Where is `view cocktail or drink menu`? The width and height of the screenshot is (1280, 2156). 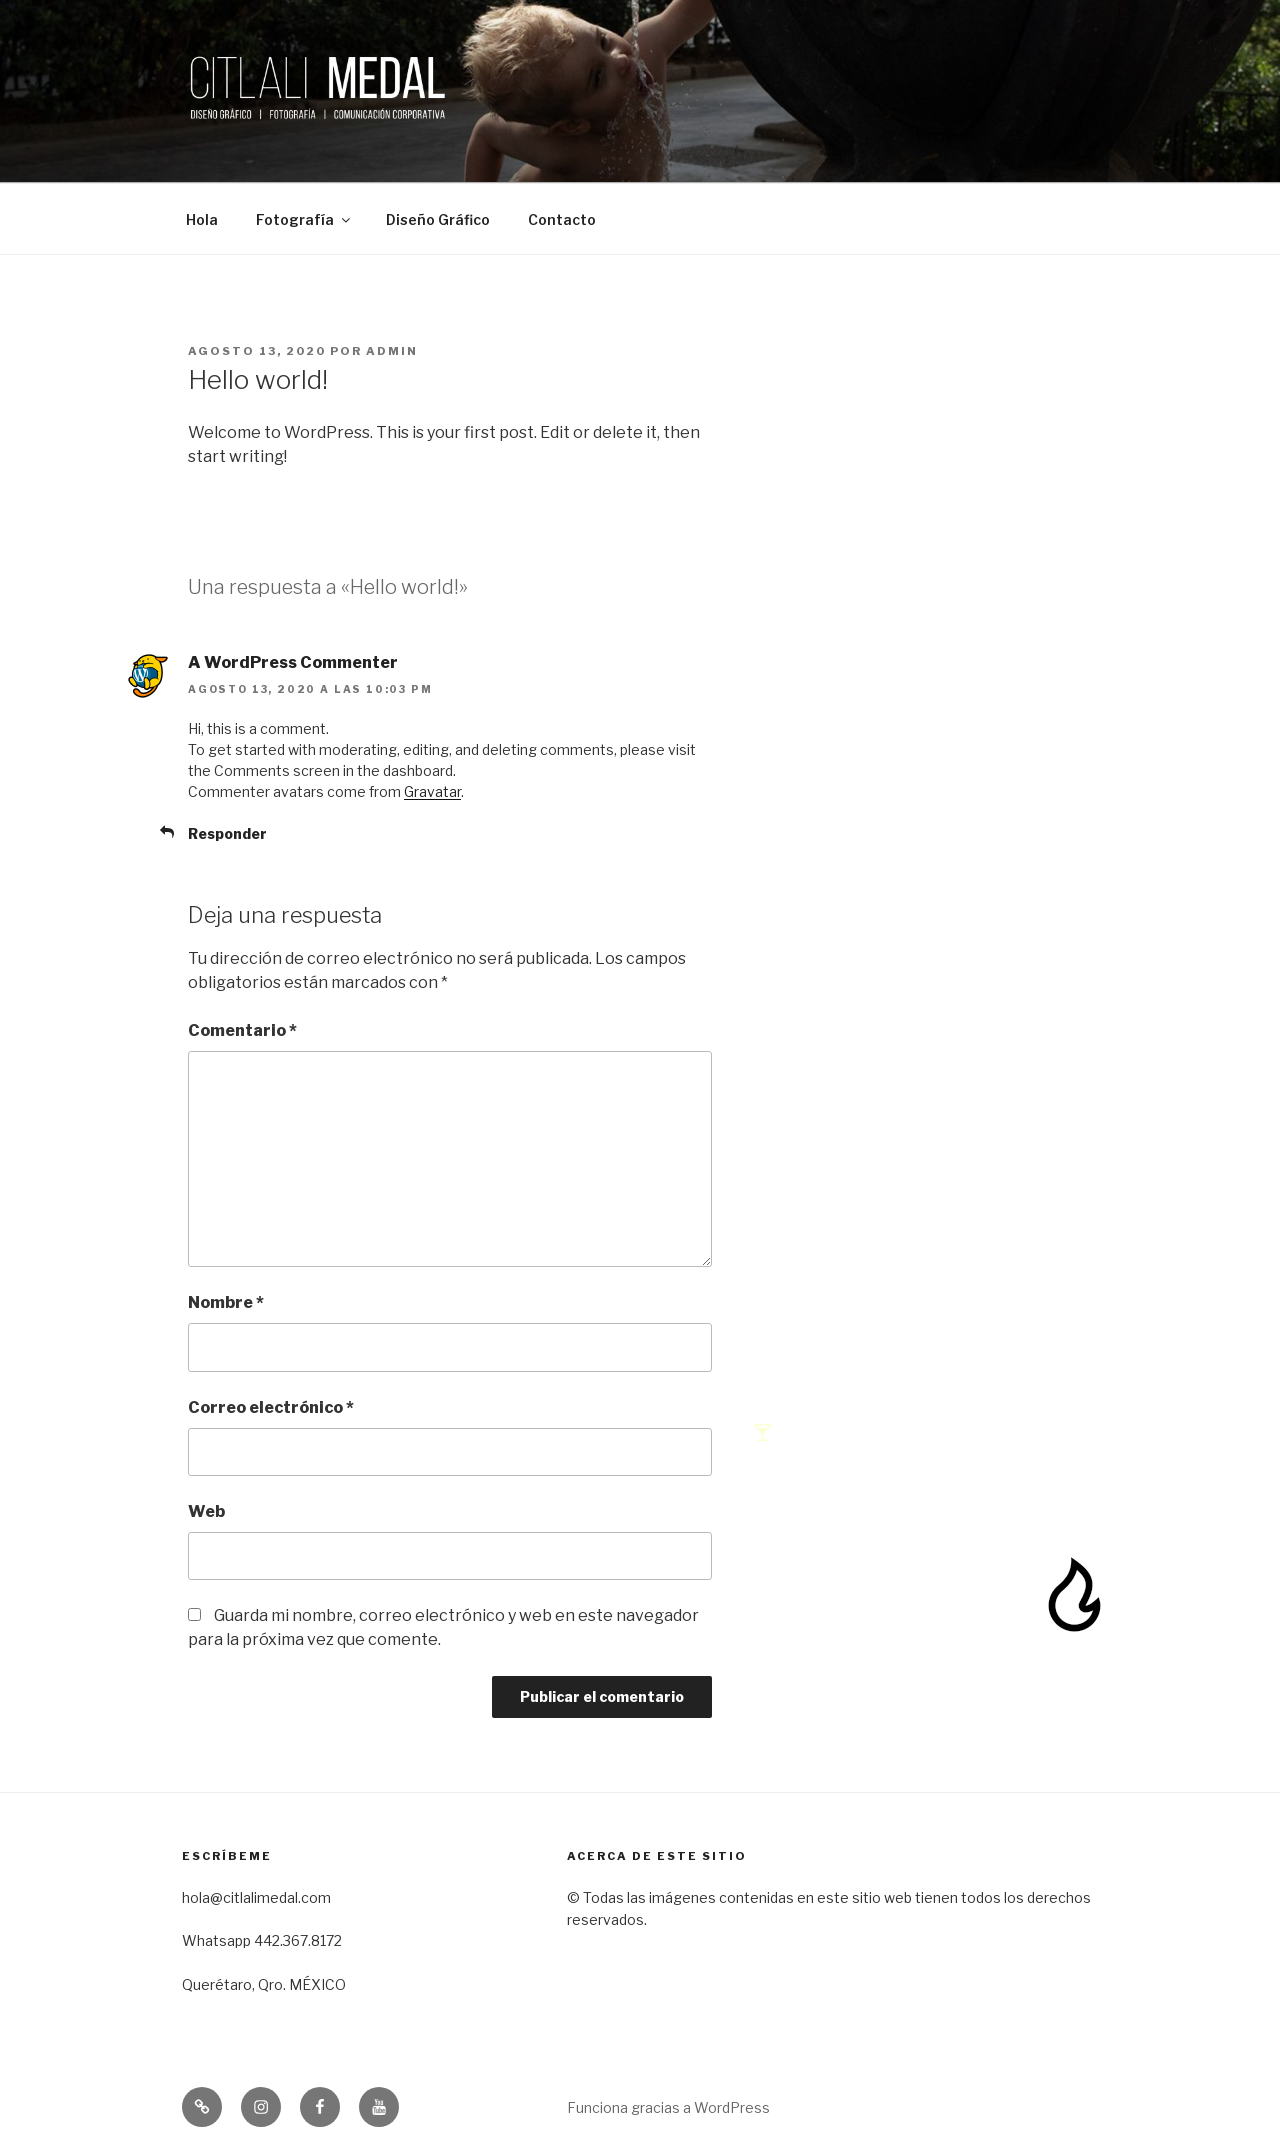 view cocktail or drink menu is located at coordinates (762, 1432).